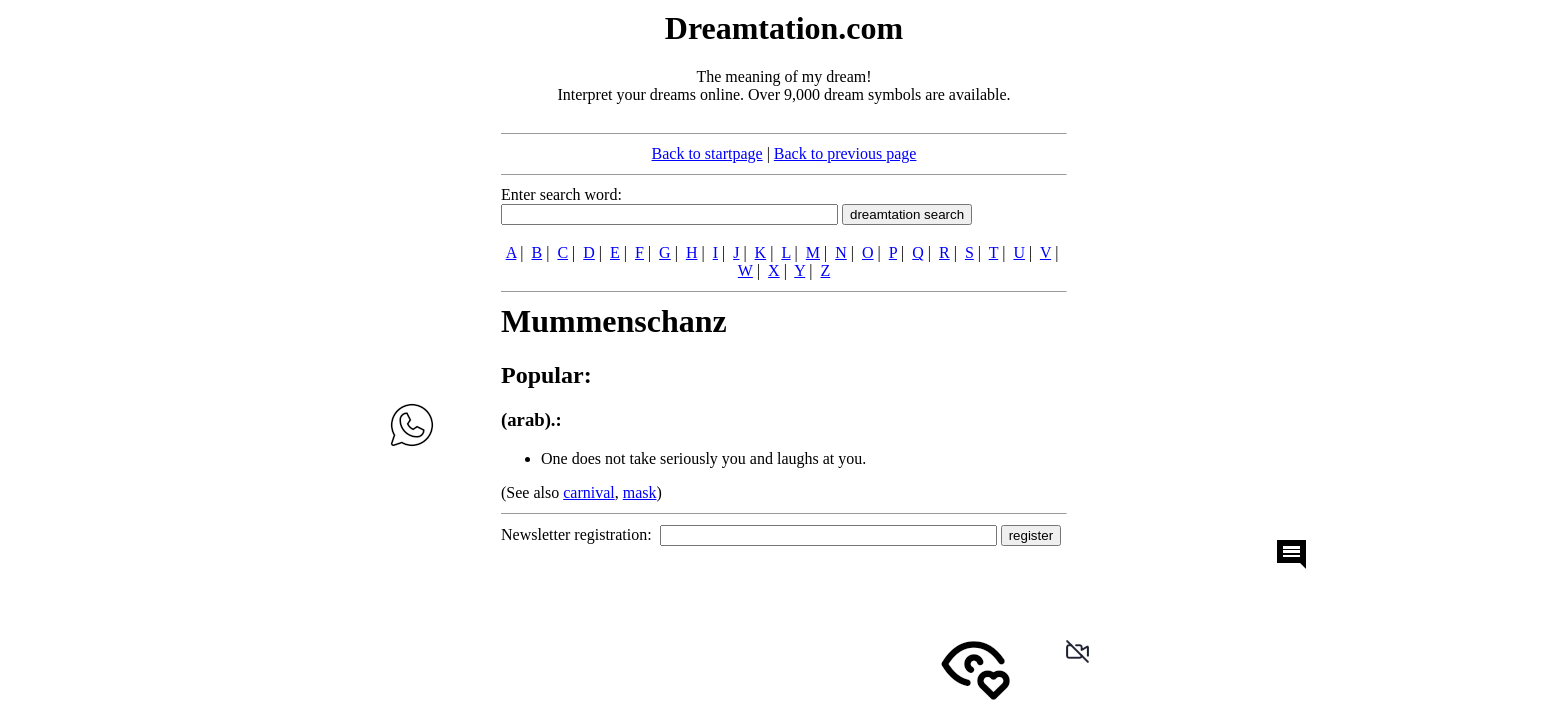 The height and width of the screenshot is (720, 1568). What do you see at coordinates (1077, 651) in the screenshot?
I see `turn off camera or disable video` at bounding box center [1077, 651].